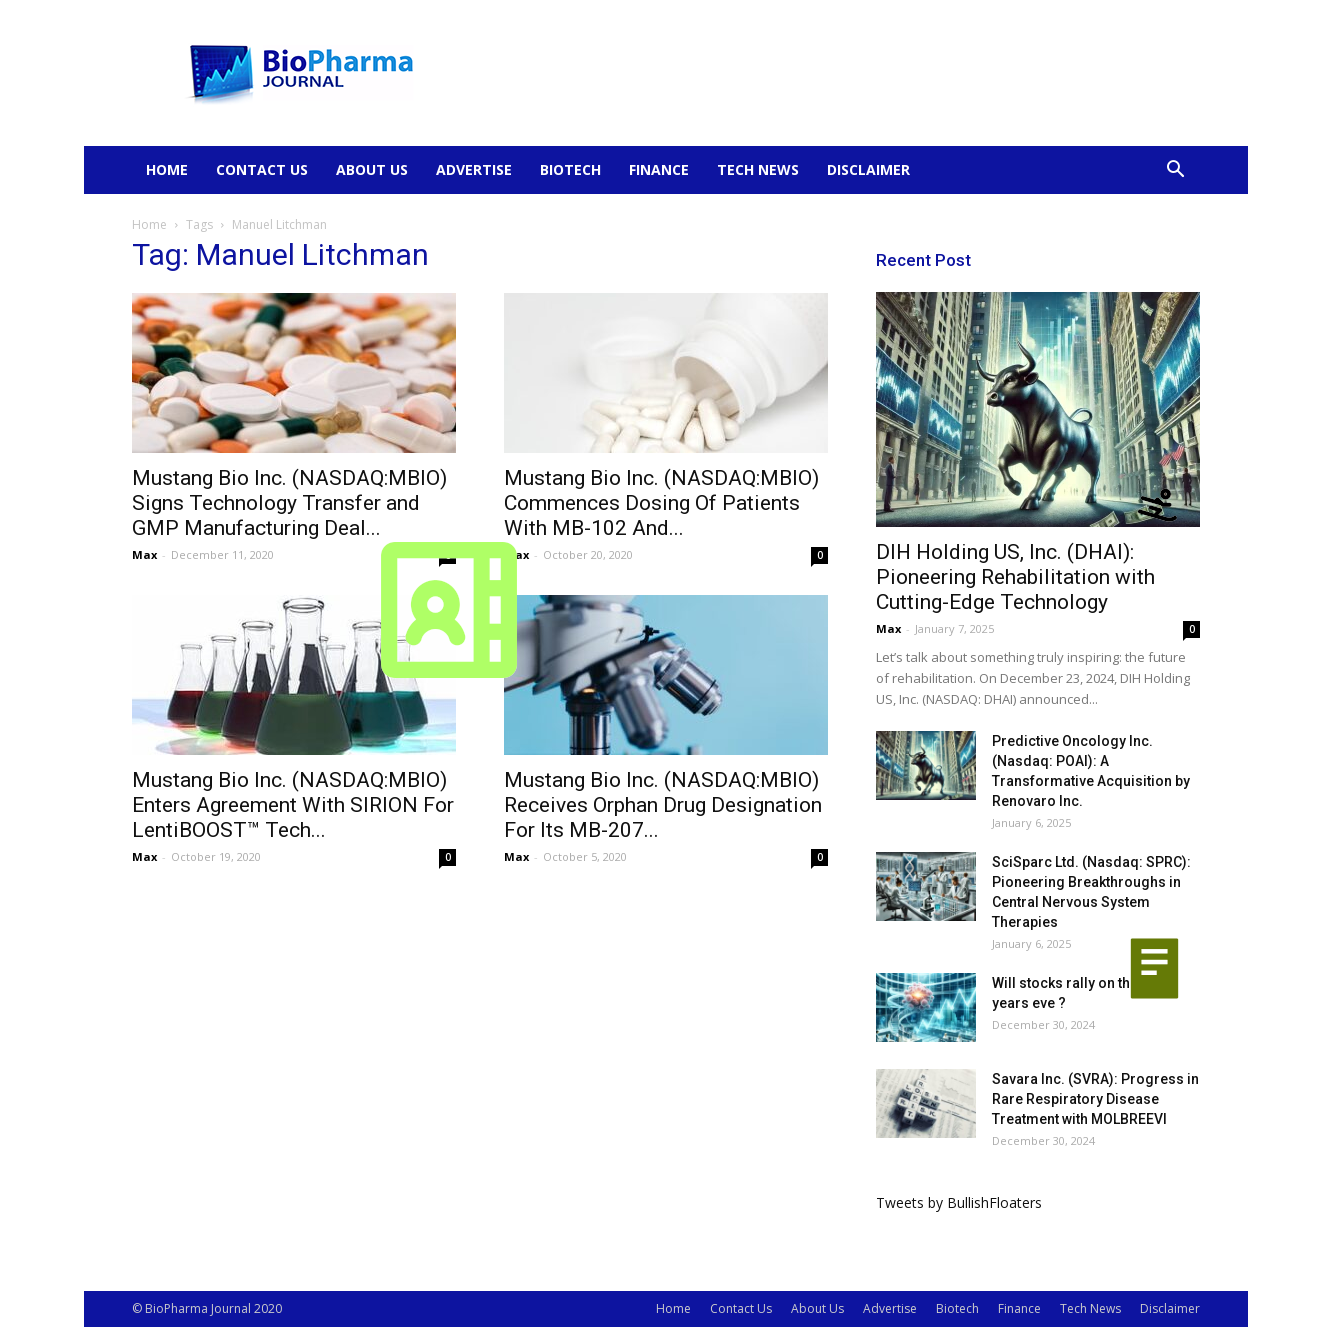  Describe the element at coordinates (1157, 505) in the screenshot. I see `access skiing or winter sports activities` at that location.